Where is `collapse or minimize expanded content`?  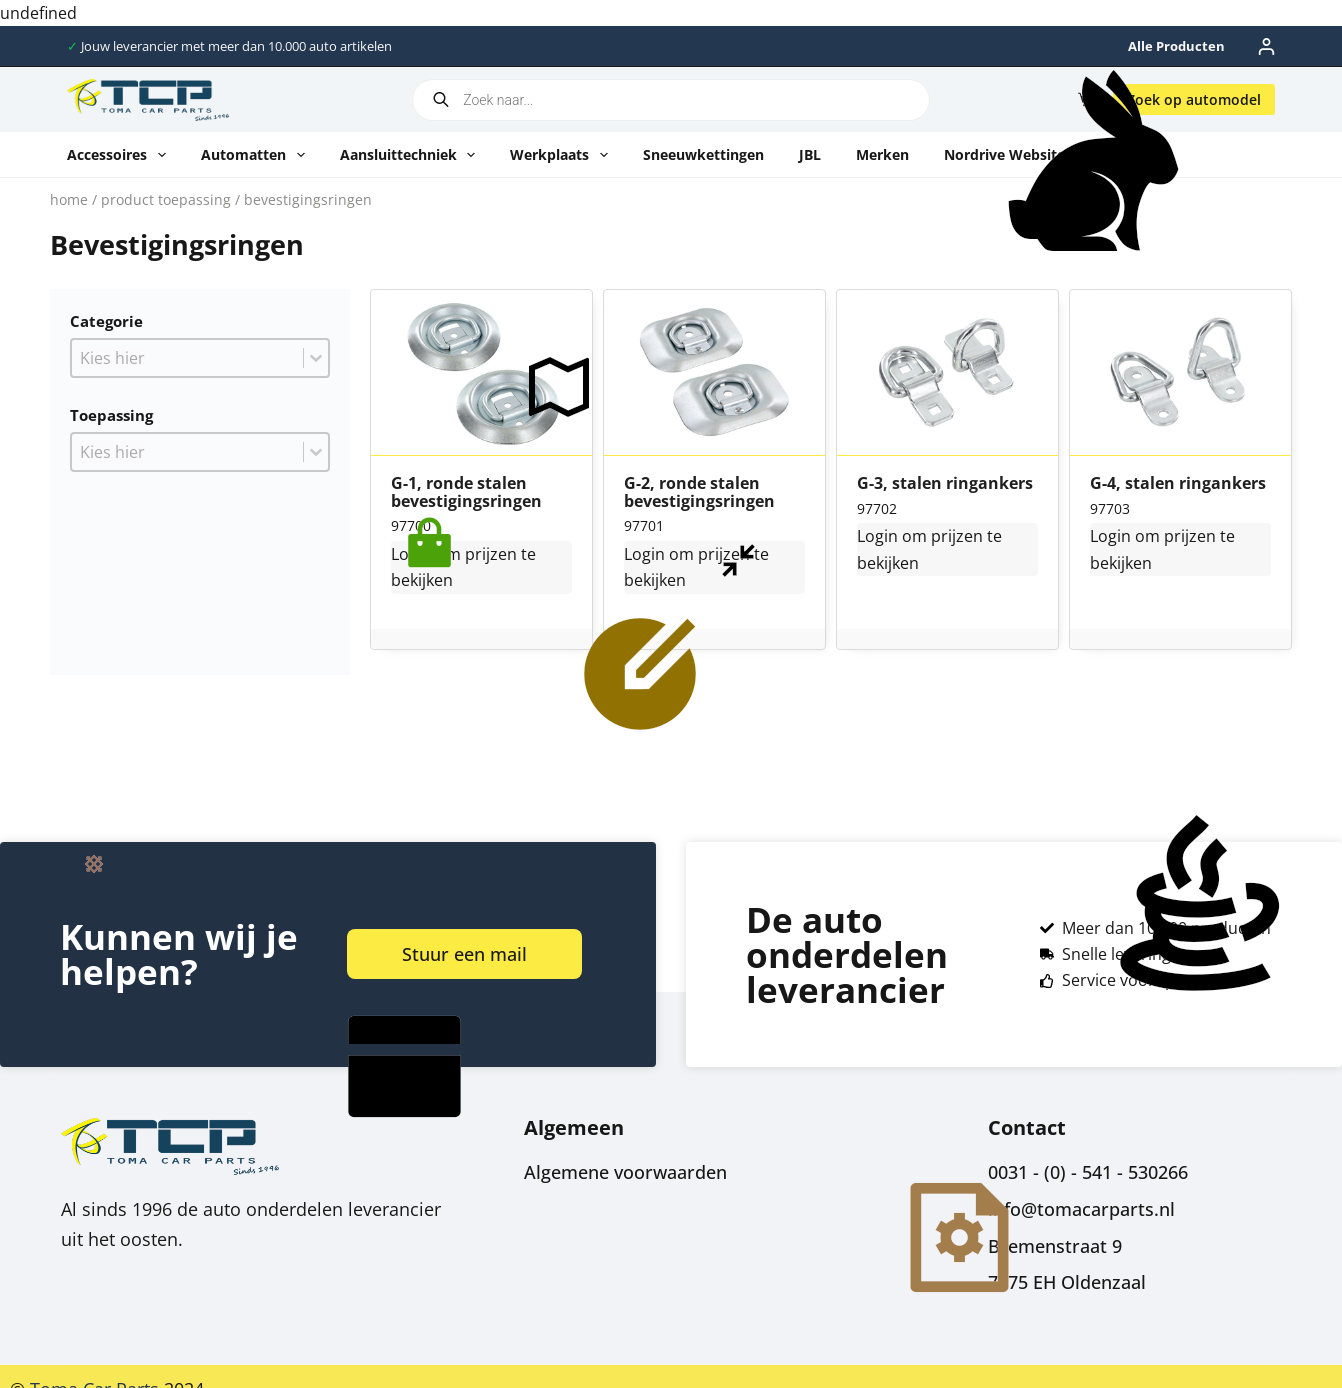
collapse or minimize expanded content is located at coordinates (738, 560).